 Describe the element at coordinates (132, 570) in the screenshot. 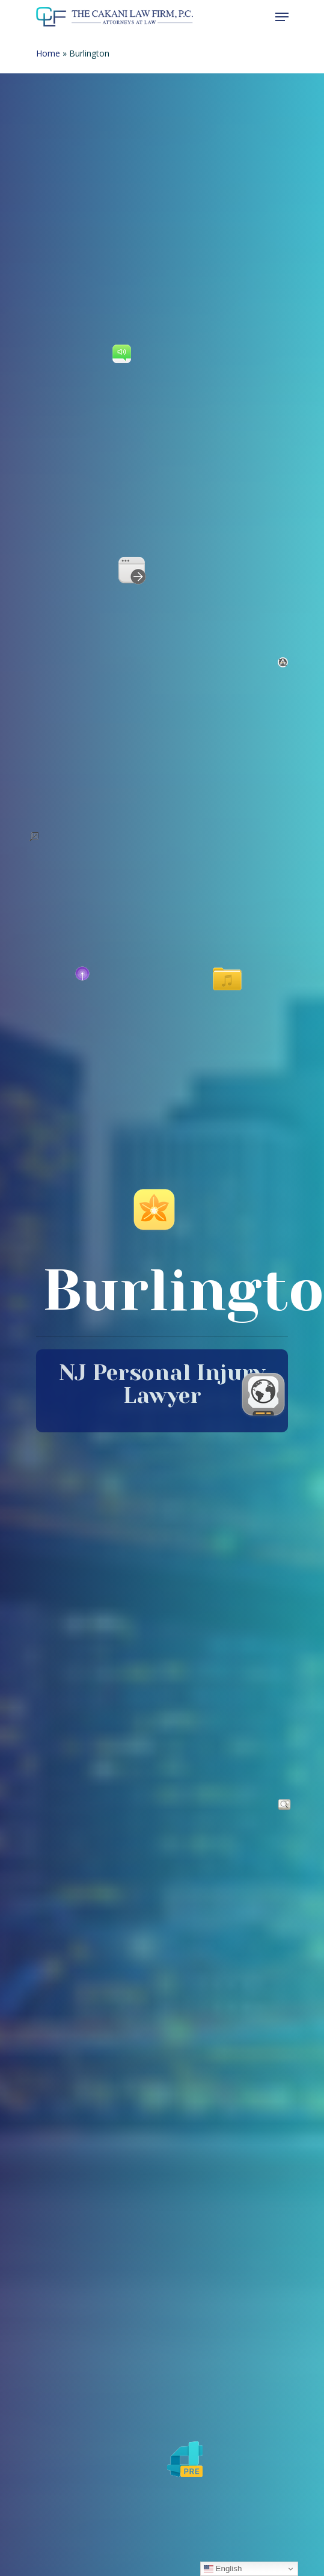

I see `run or execute the current application` at that location.